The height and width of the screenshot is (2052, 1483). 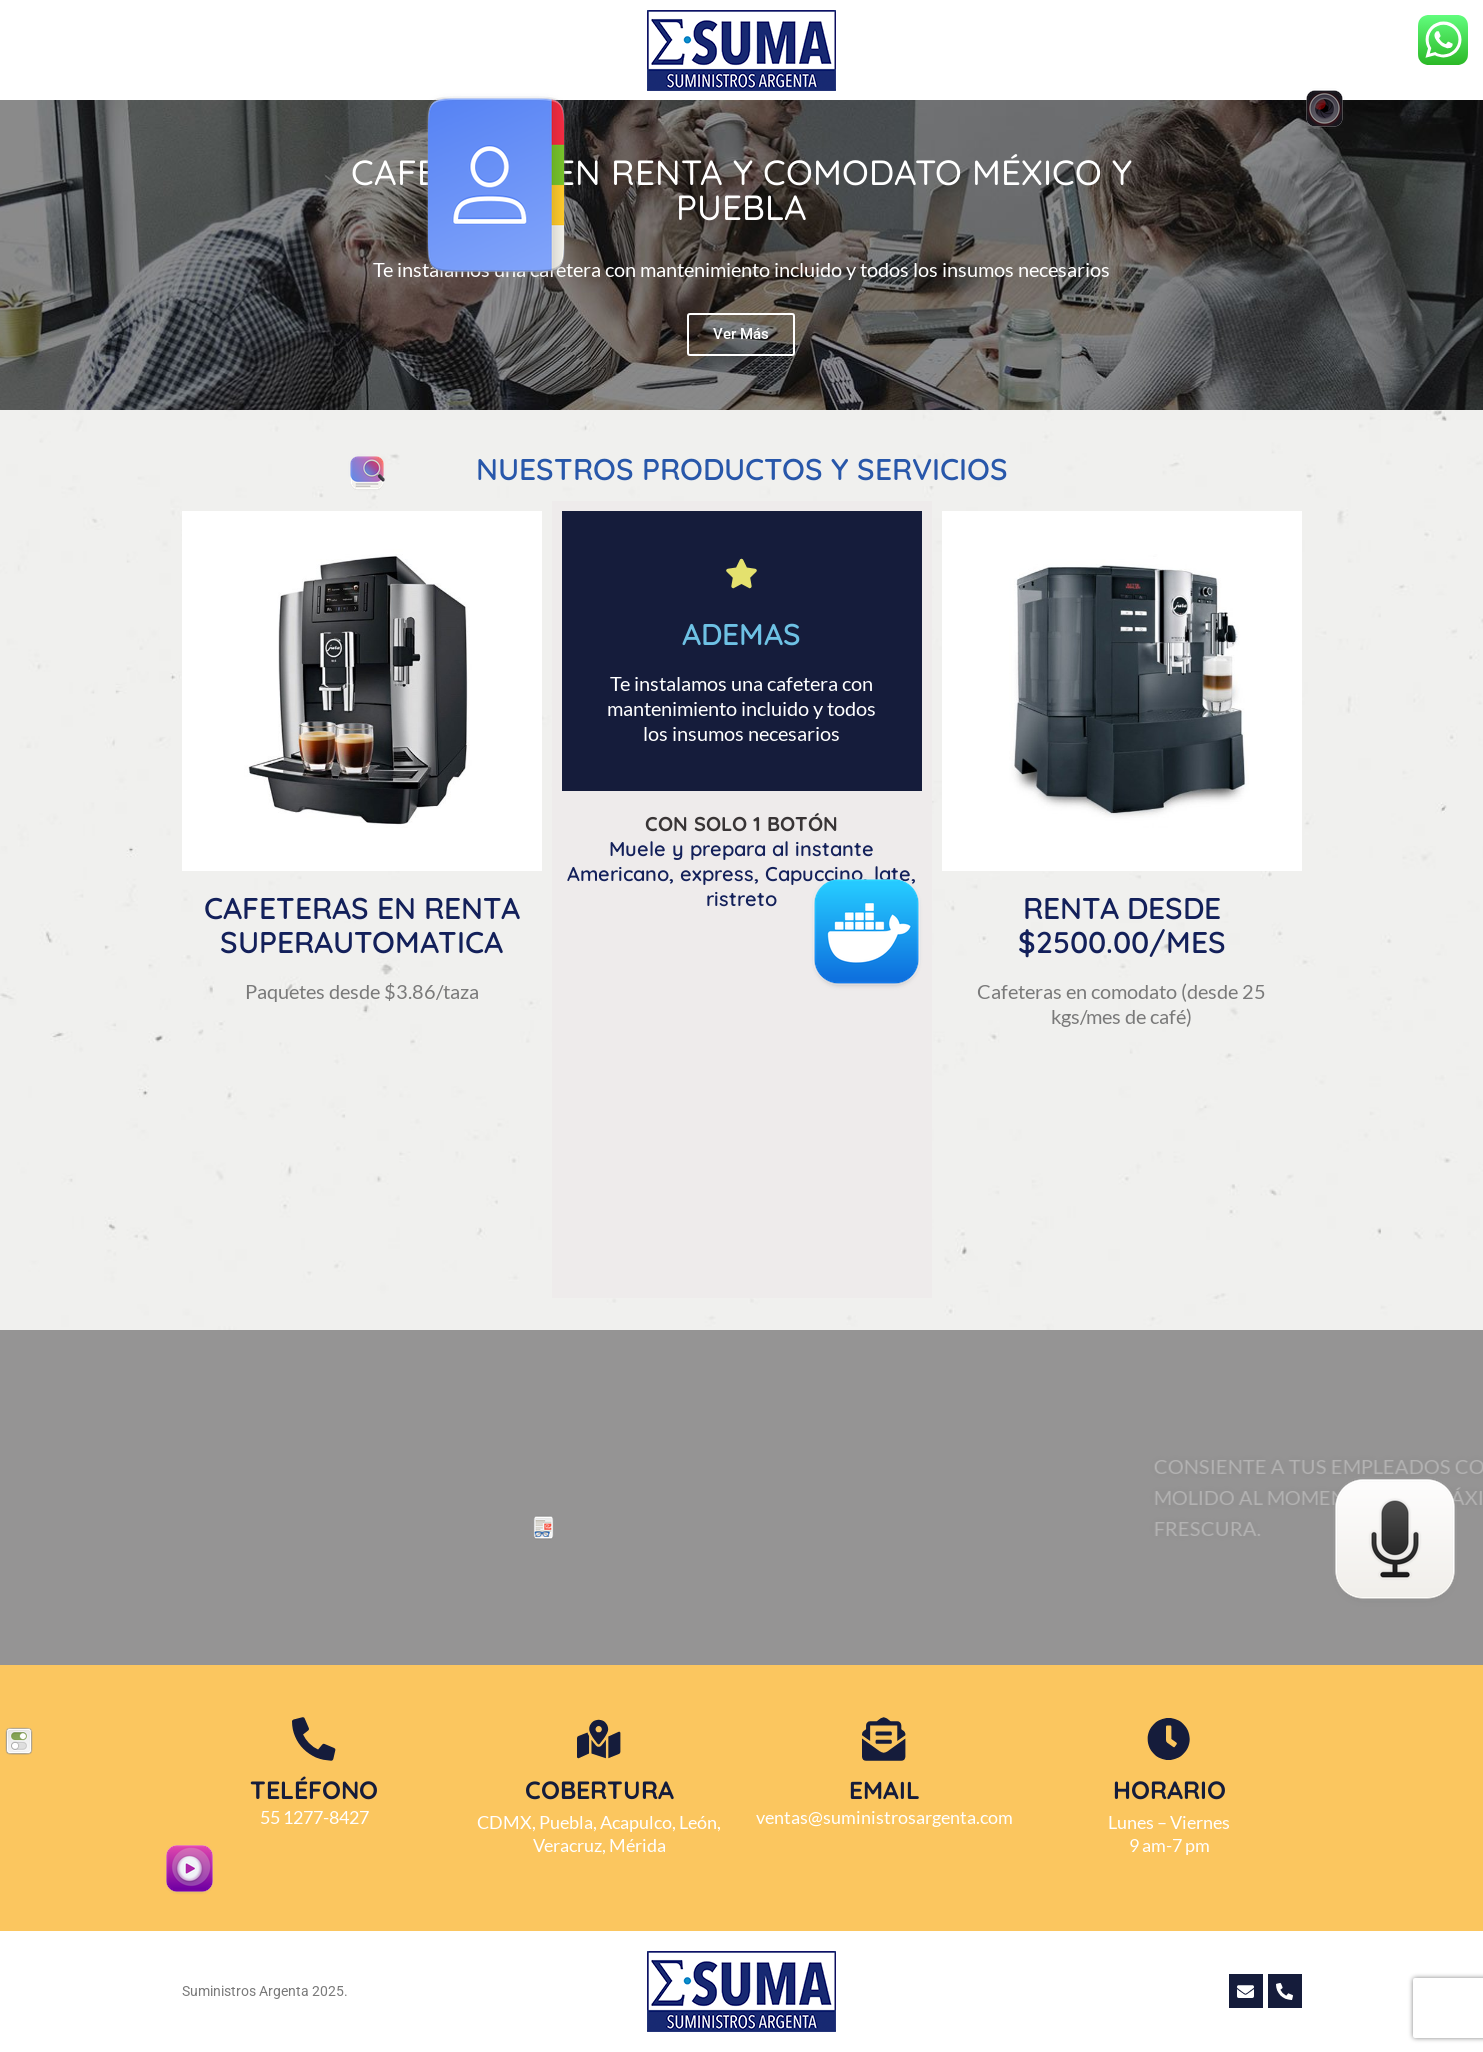 I want to click on open atril document viewer, so click(x=543, y=1527).